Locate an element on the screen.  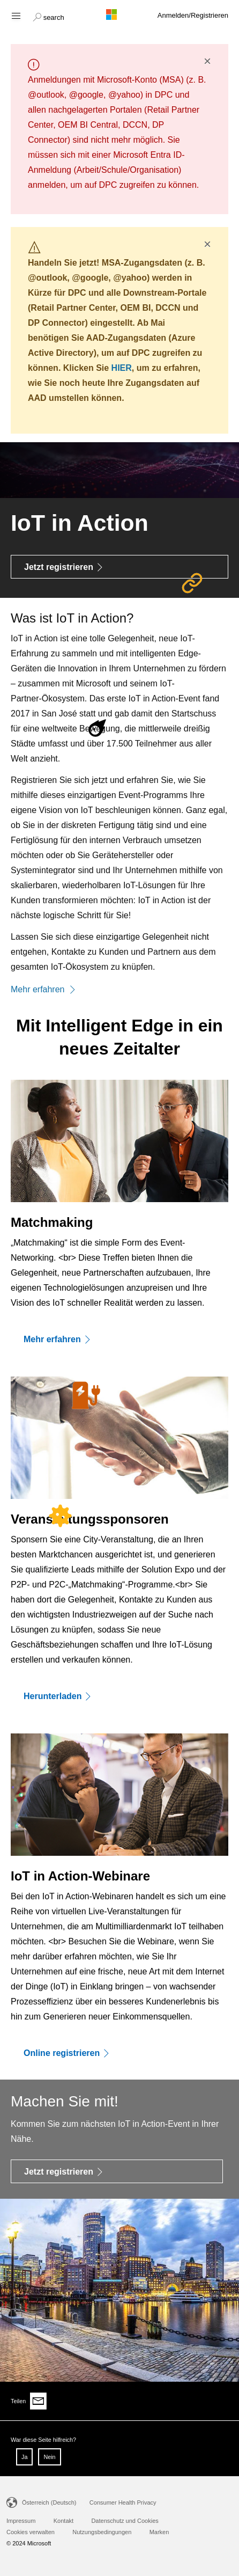
copy or share a link is located at coordinates (192, 583).